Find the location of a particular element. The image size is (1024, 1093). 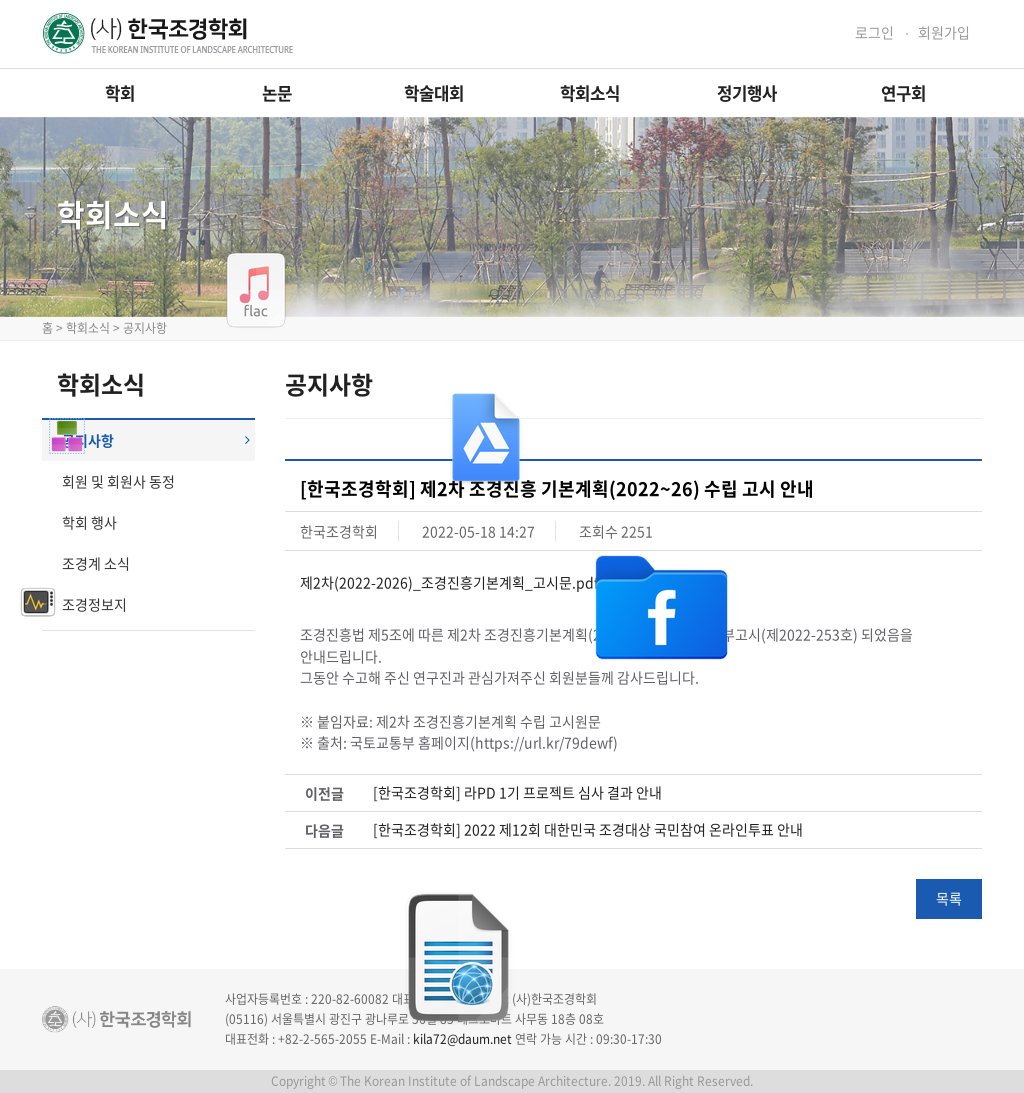

a google drive shortcut or linked file is located at coordinates (486, 439).